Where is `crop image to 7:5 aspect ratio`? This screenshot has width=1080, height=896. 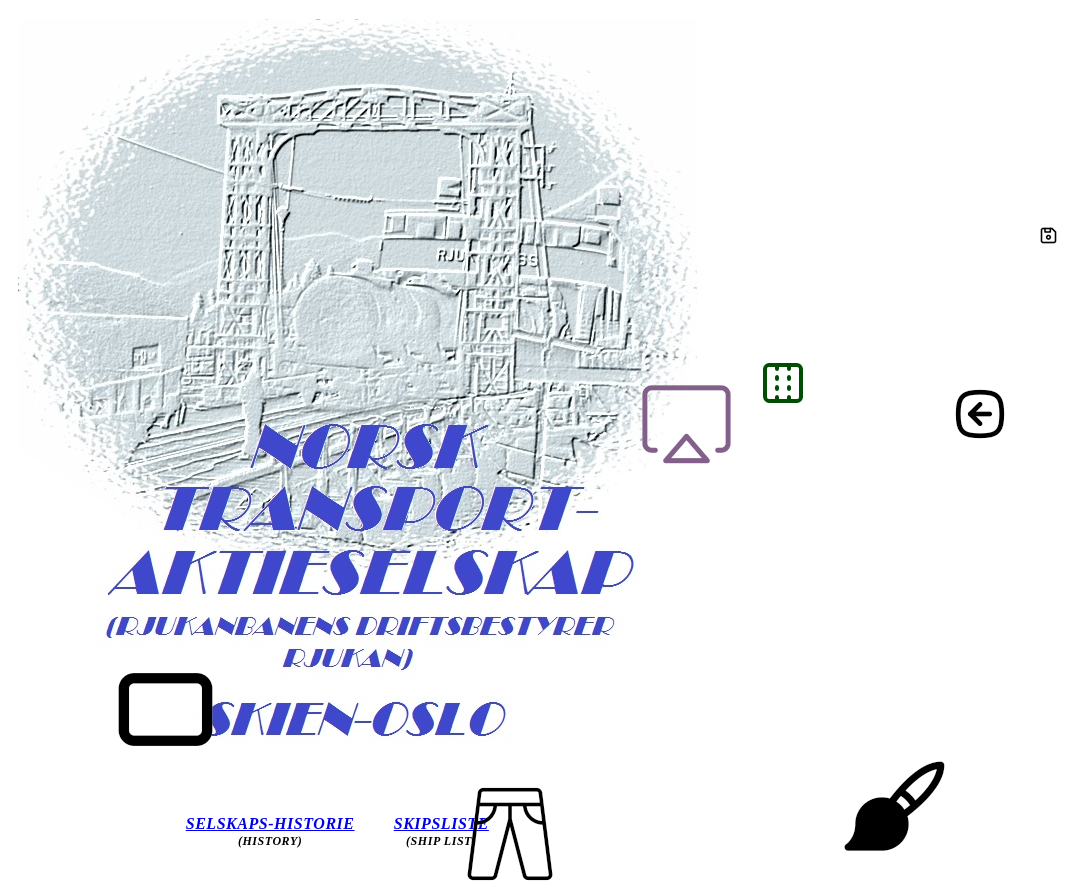 crop image to 7:5 aspect ratio is located at coordinates (165, 709).